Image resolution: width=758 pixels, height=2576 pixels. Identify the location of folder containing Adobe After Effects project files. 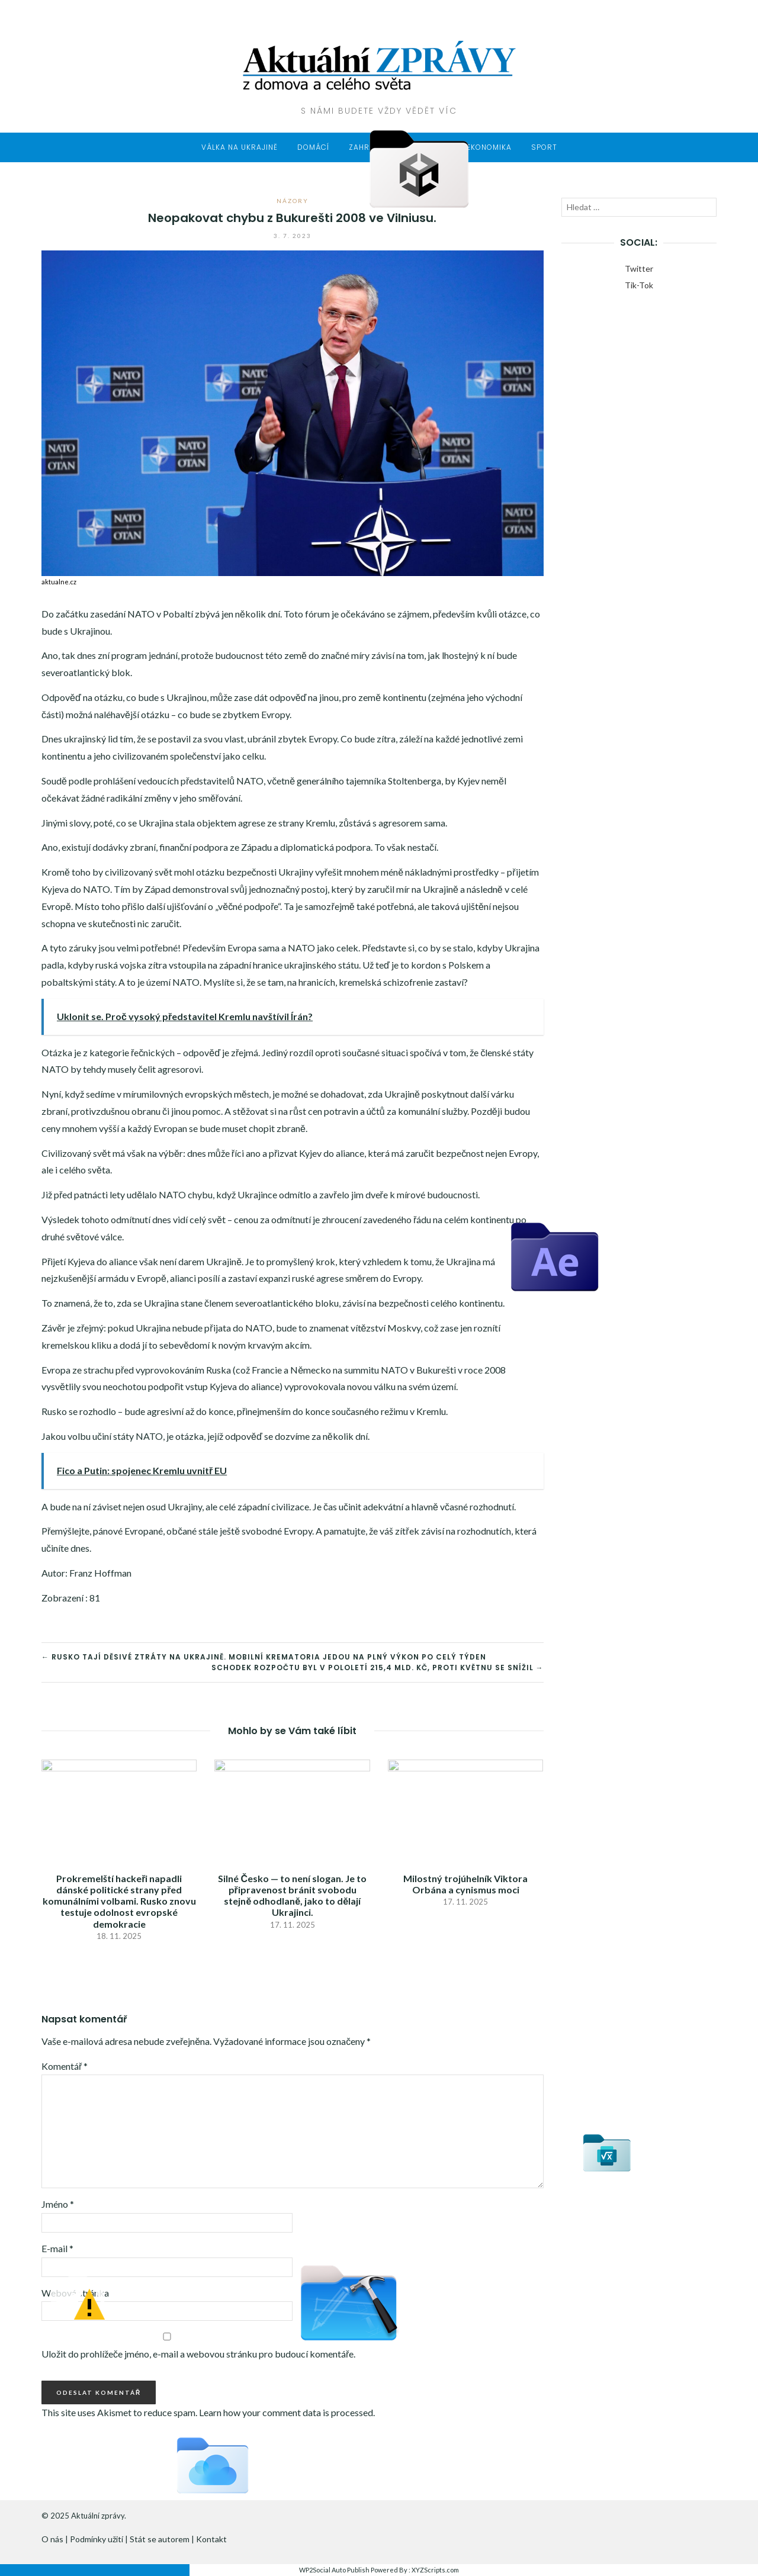
(554, 1259).